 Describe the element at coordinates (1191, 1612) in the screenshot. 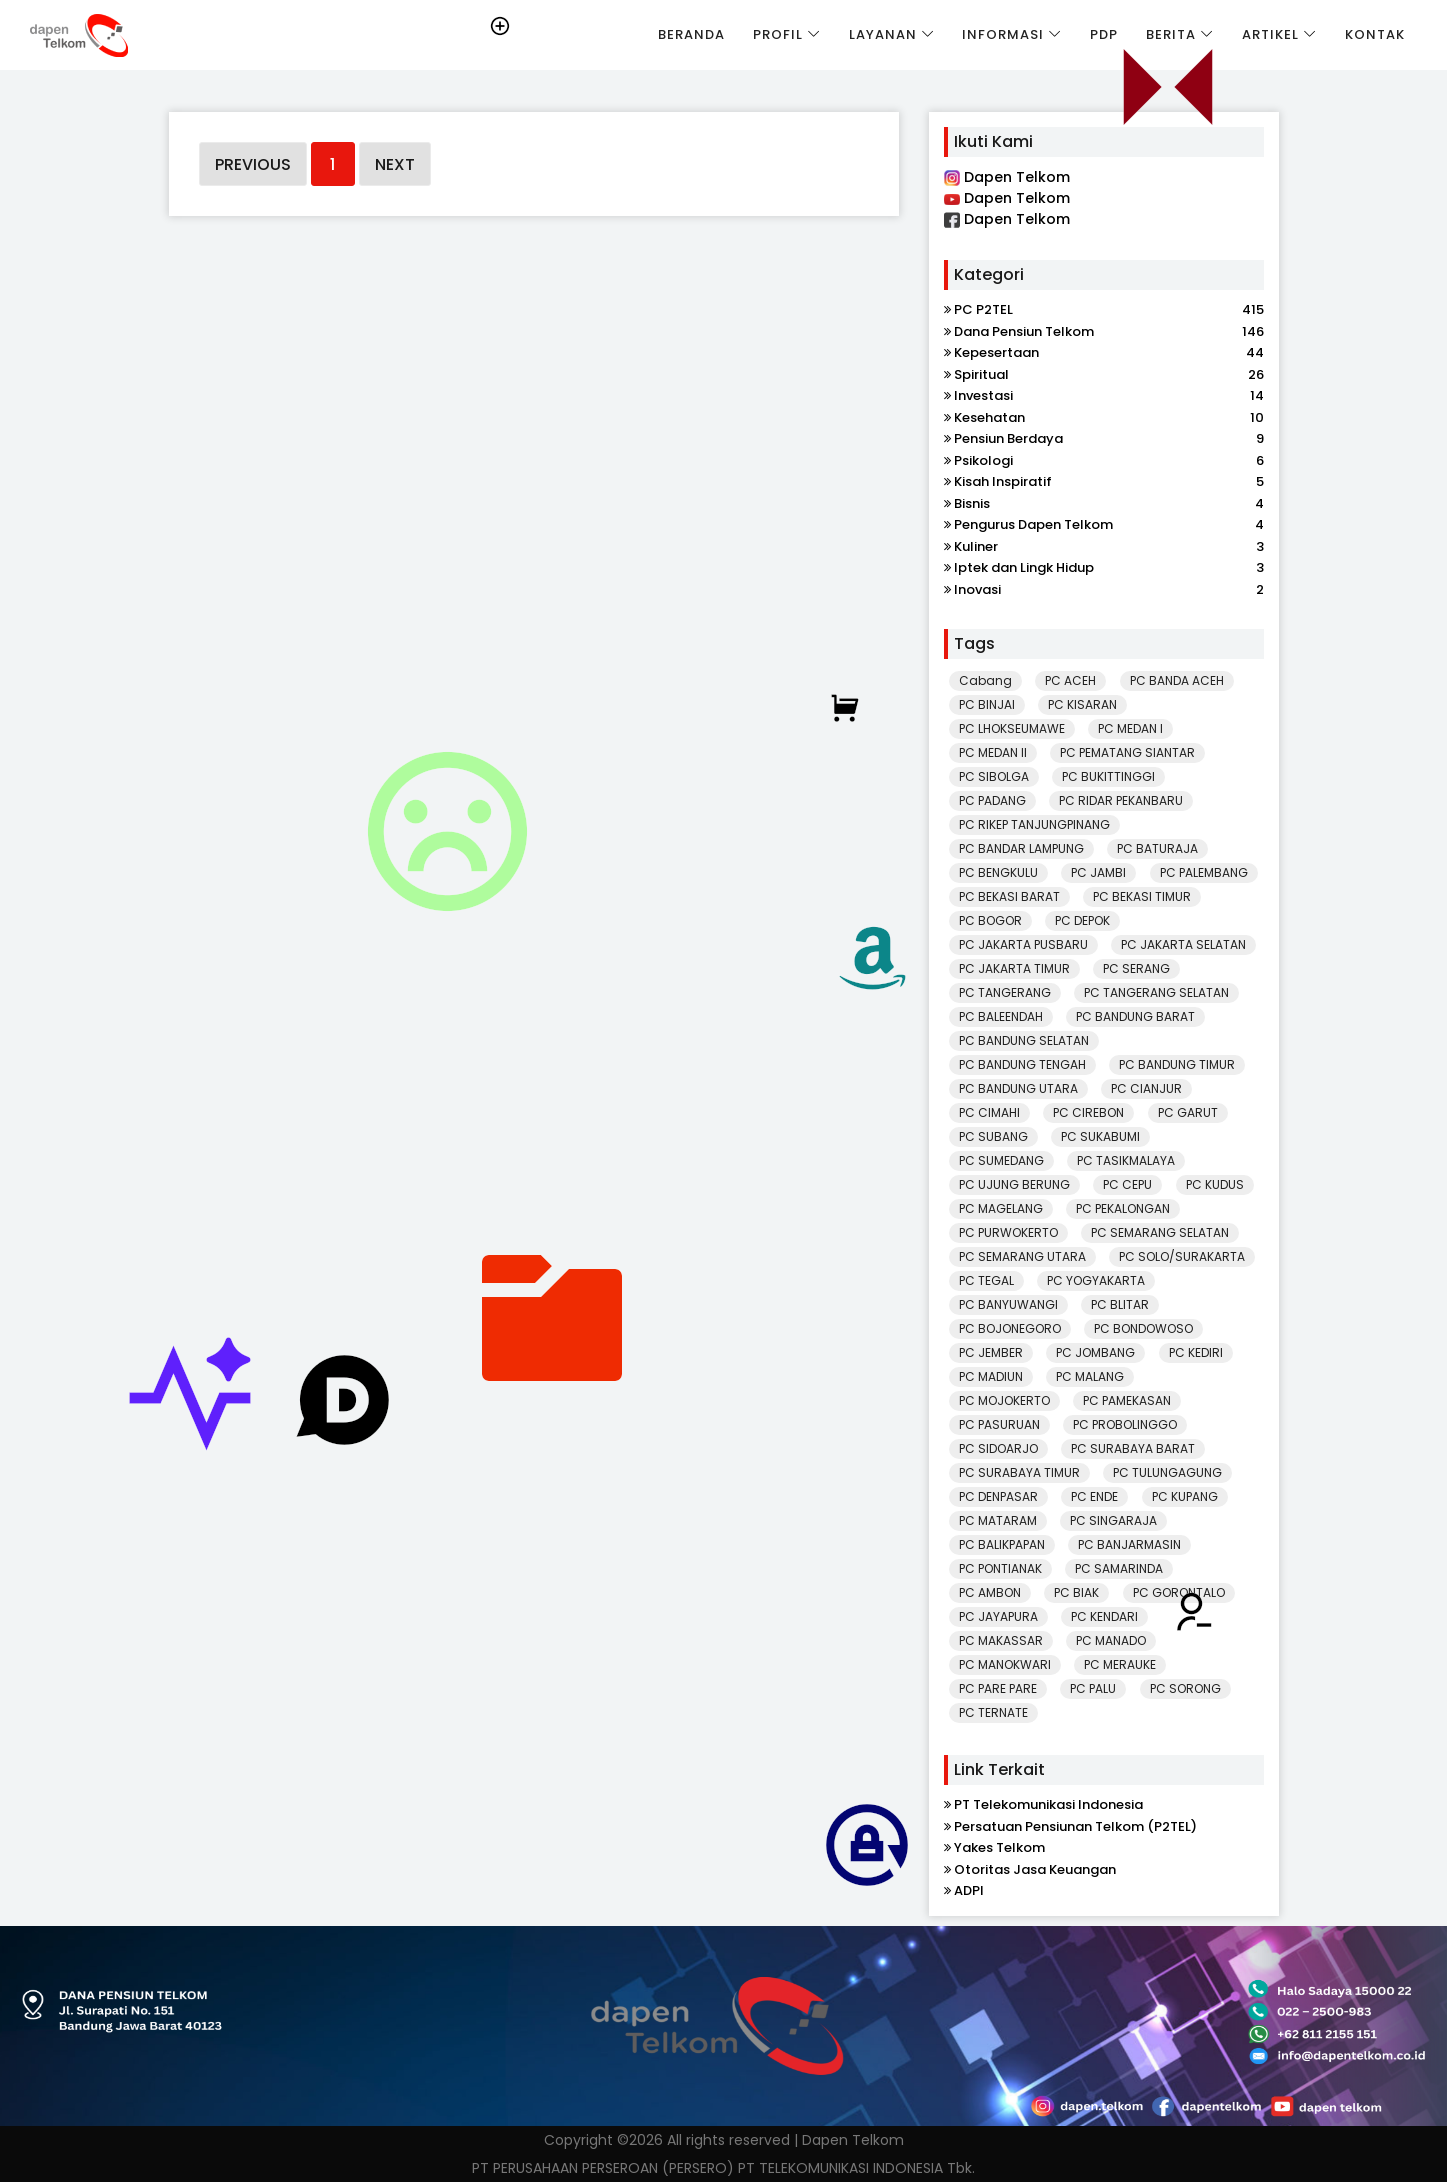

I see `remove a user or contact` at that location.